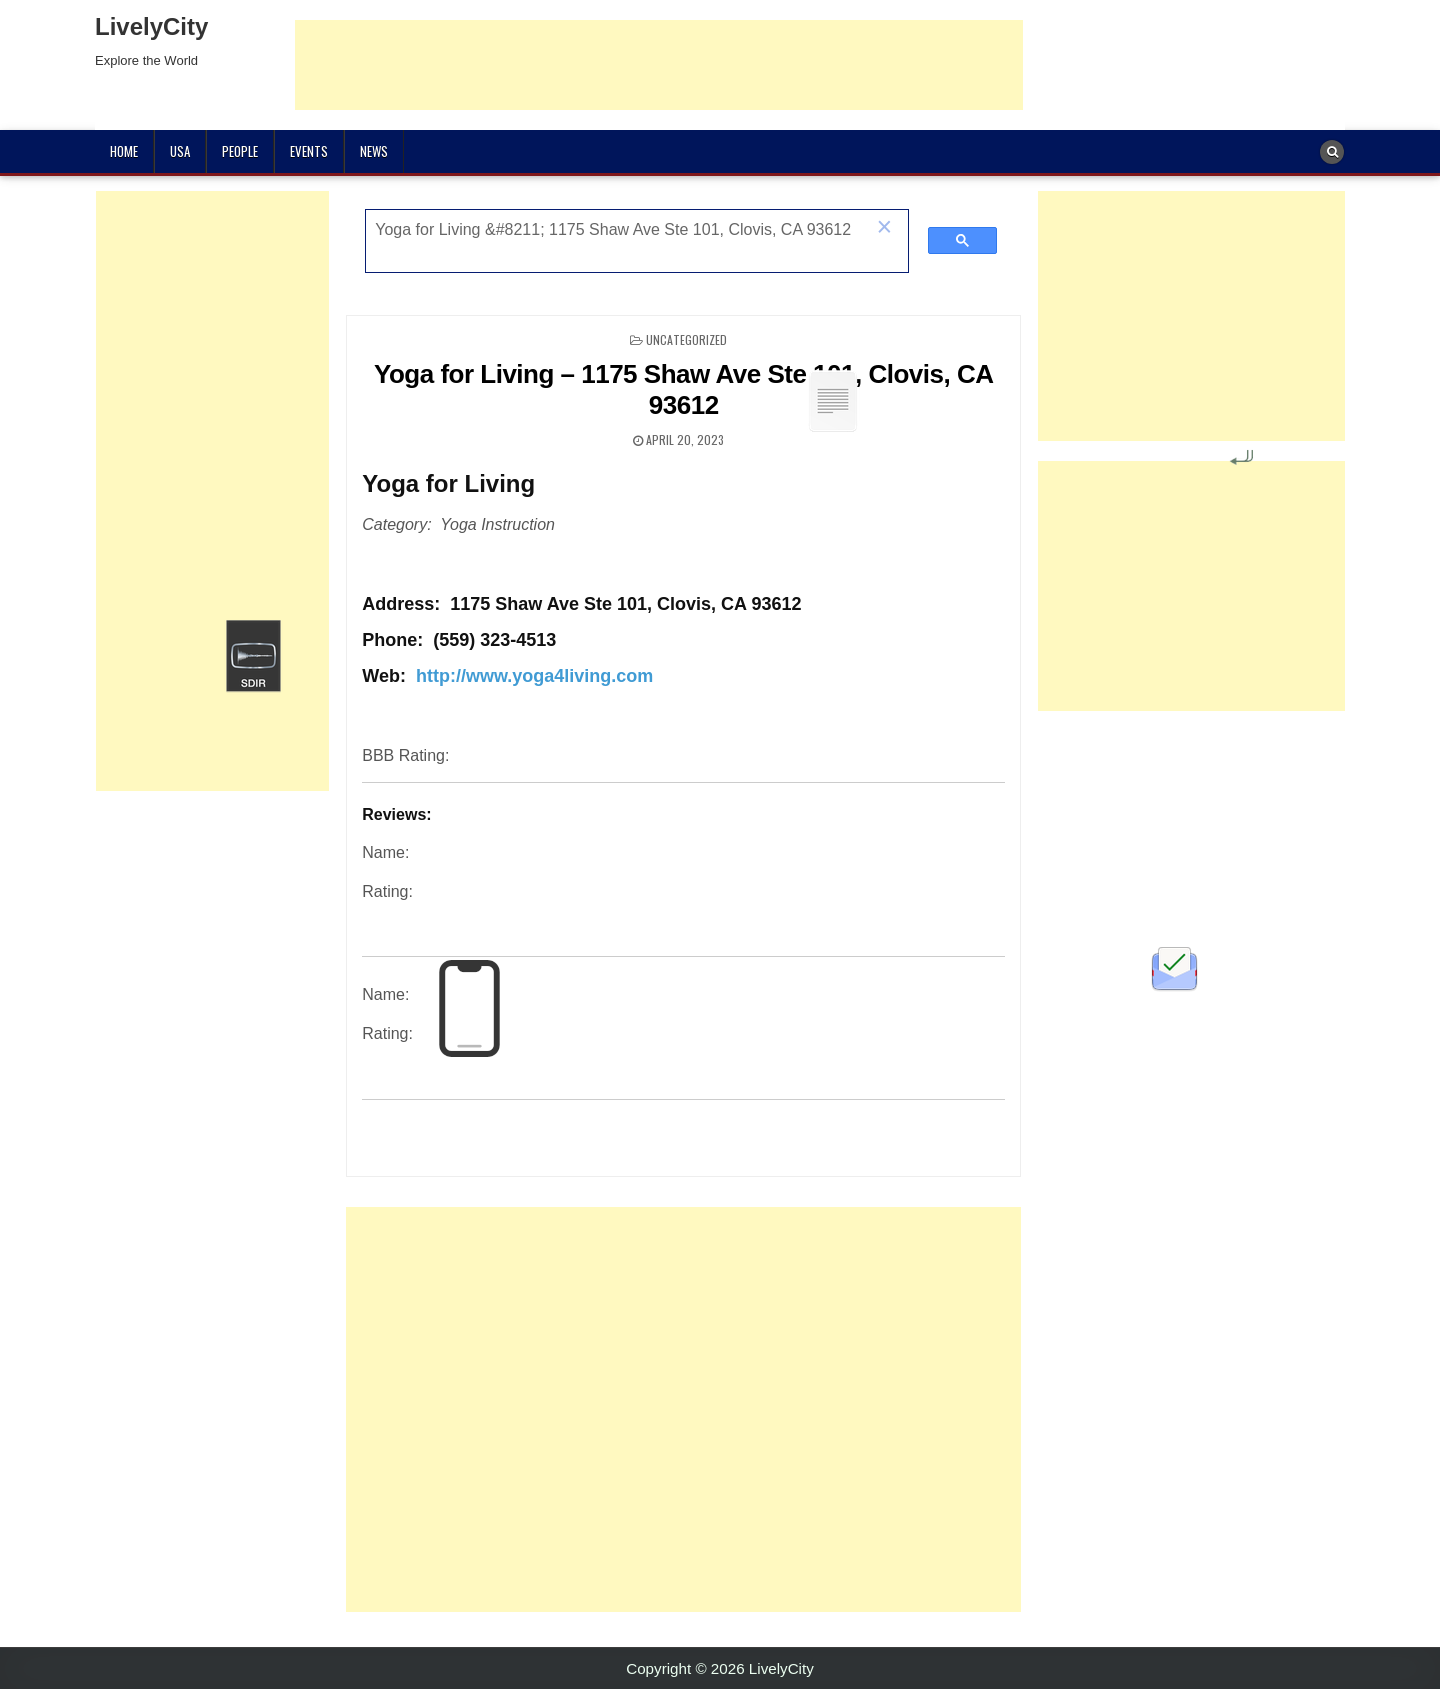 This screenshot has height=1689, width=1440. I want to click on indicates mobile device or smartphone, so click(469, 1008).